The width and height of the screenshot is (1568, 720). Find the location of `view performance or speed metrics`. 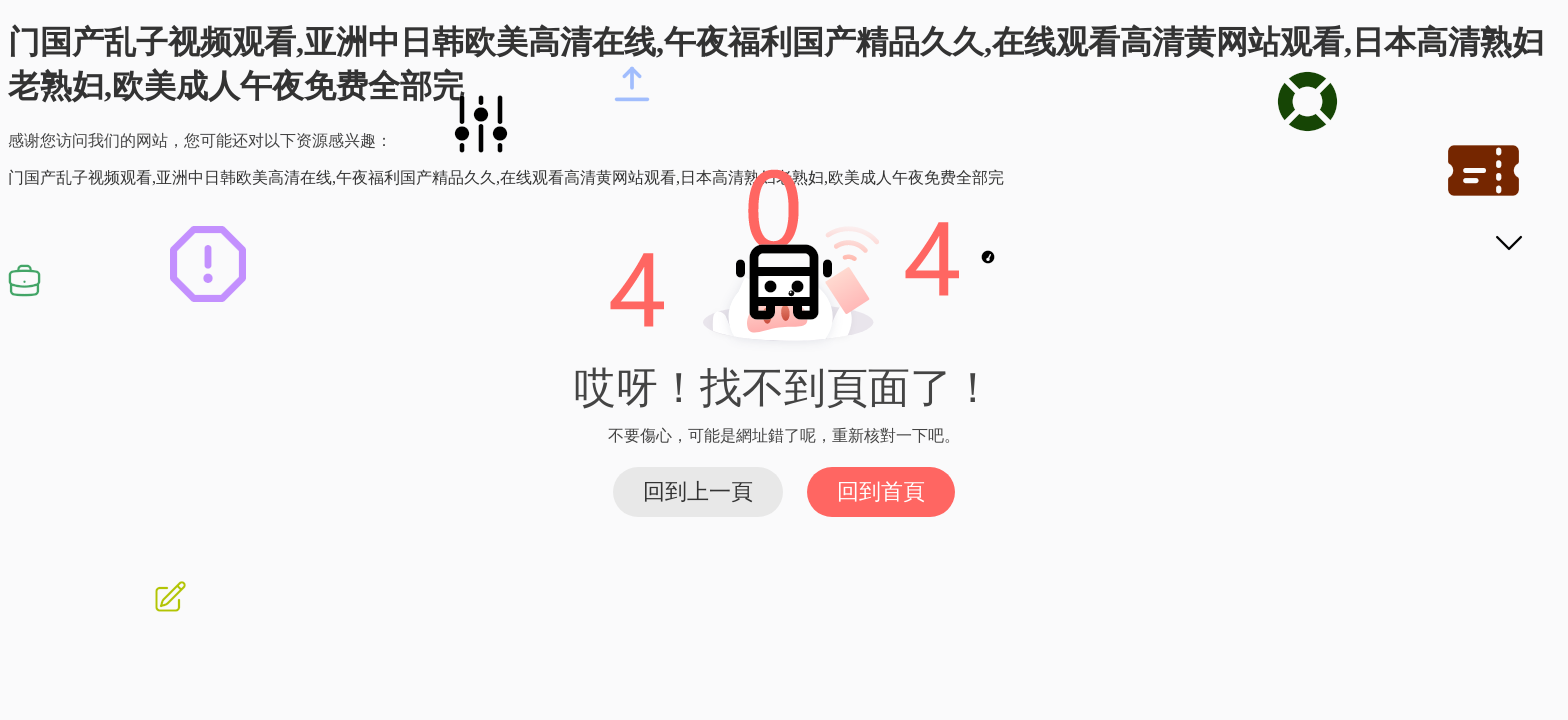

view performance or speed metrics is located at coordinates (988, 257).